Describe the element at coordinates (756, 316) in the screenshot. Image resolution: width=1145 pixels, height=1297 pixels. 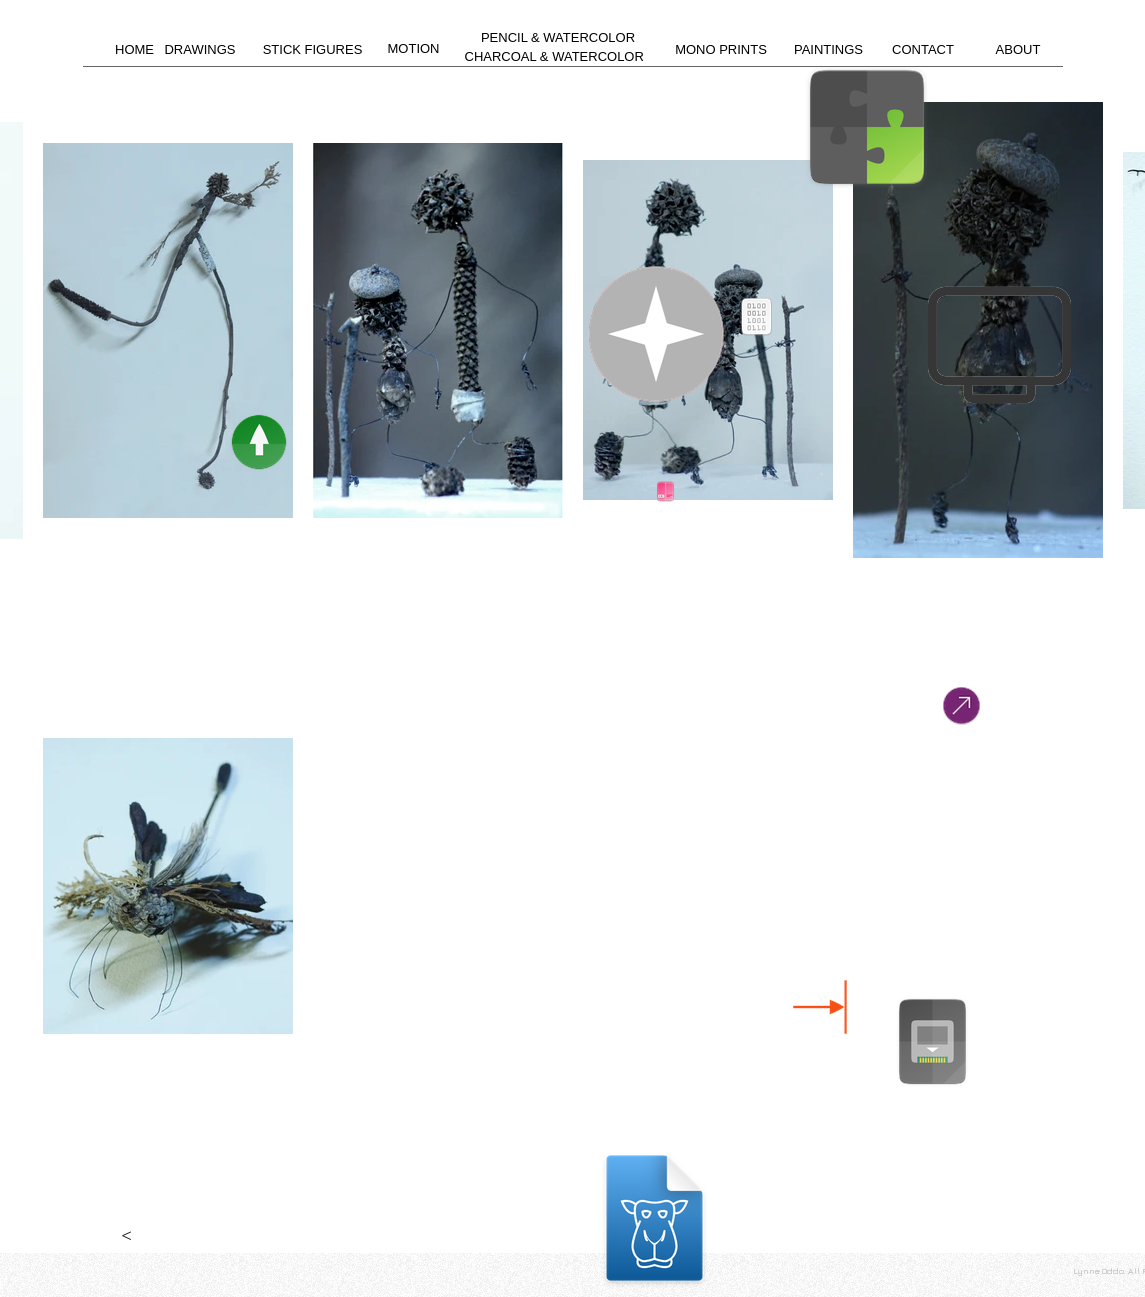
I see `indicates a binary or executable file type` at that location.